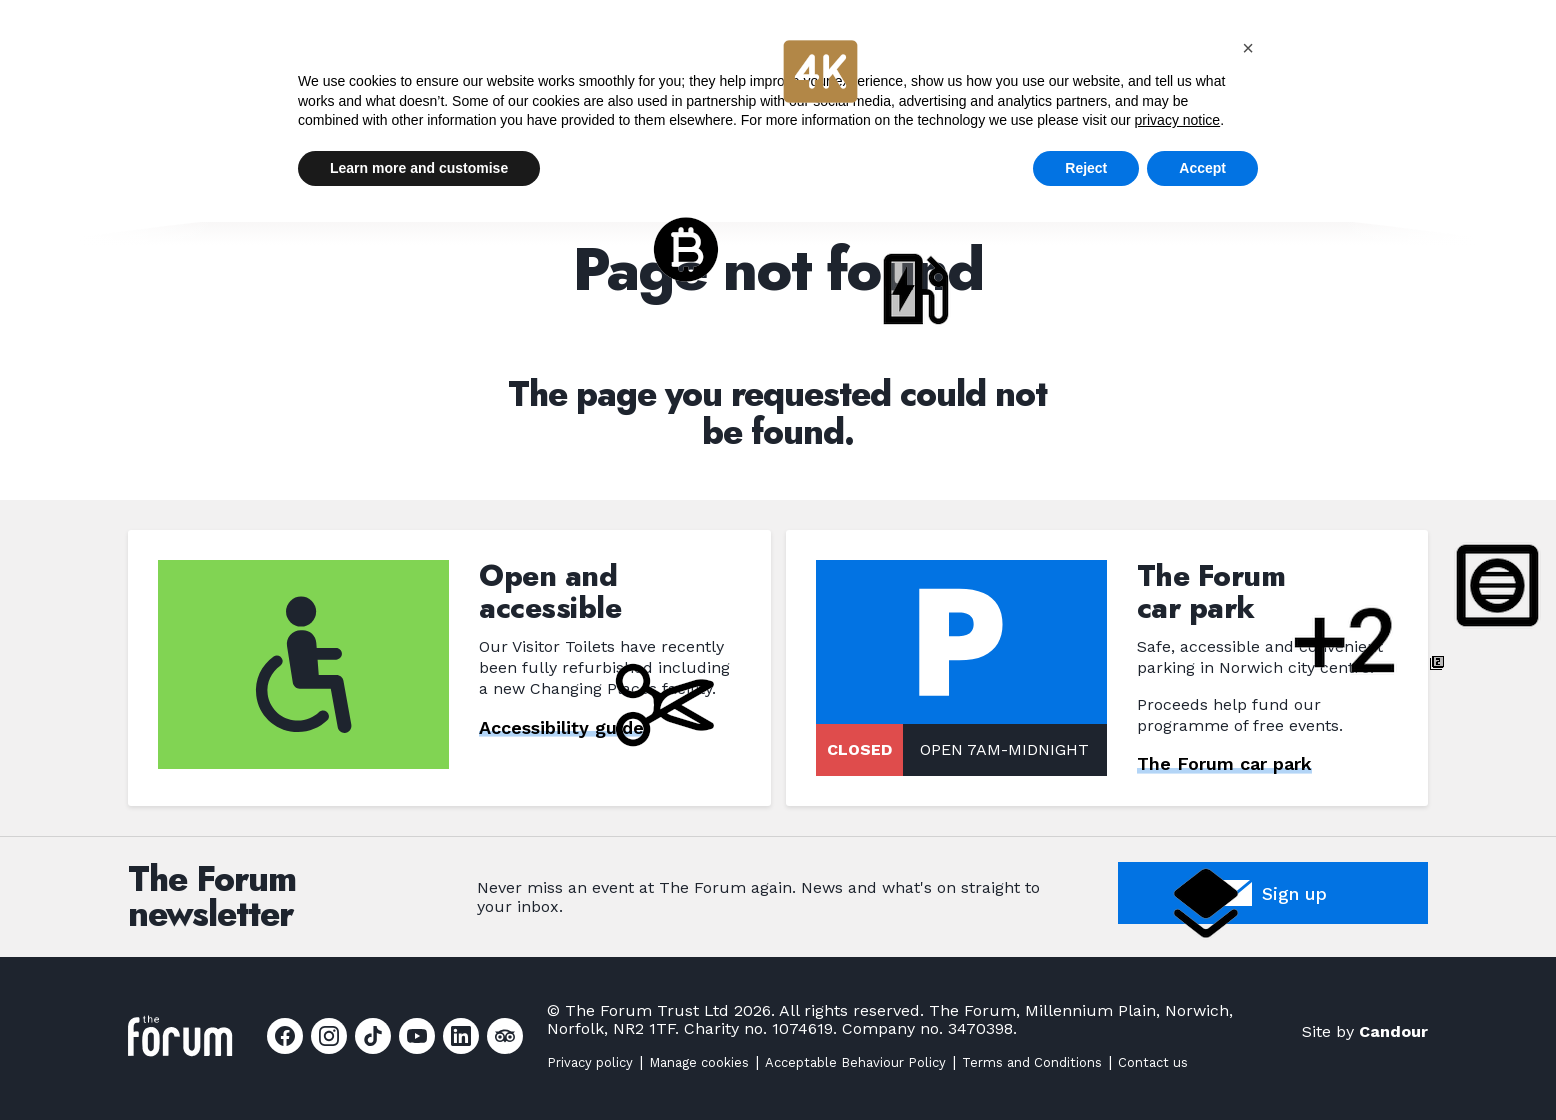 This screenshot has width=1556, height=1120. I want to click on find nearby electric vehicle charging stations, so click(915, 289).